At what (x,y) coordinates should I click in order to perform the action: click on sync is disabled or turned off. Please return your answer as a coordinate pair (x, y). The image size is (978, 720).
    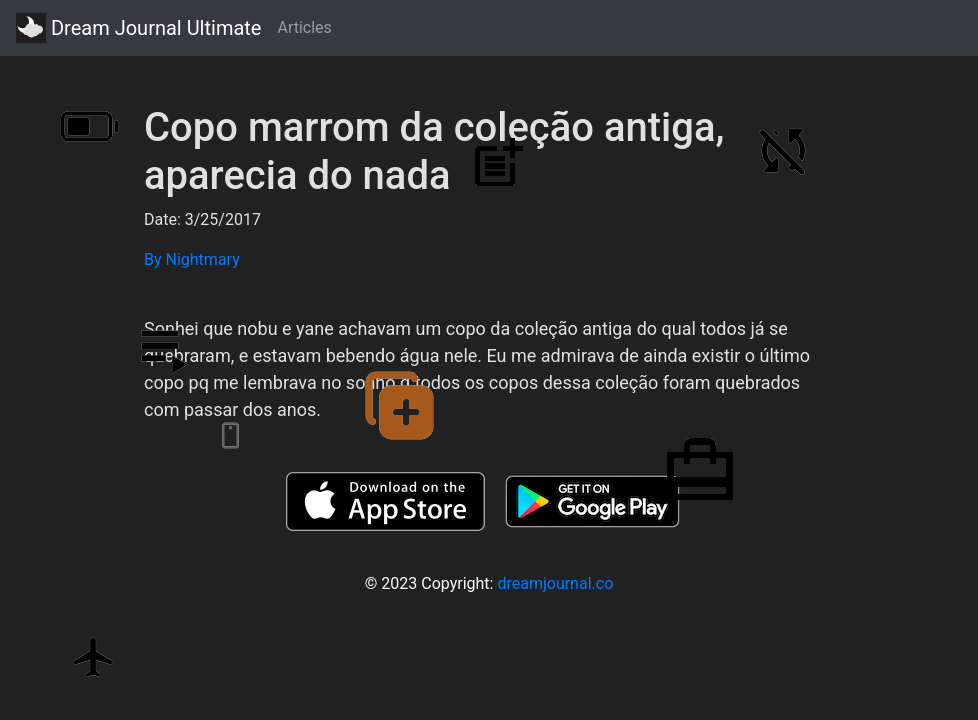
    Looking at the image, I should click on (783, 150).